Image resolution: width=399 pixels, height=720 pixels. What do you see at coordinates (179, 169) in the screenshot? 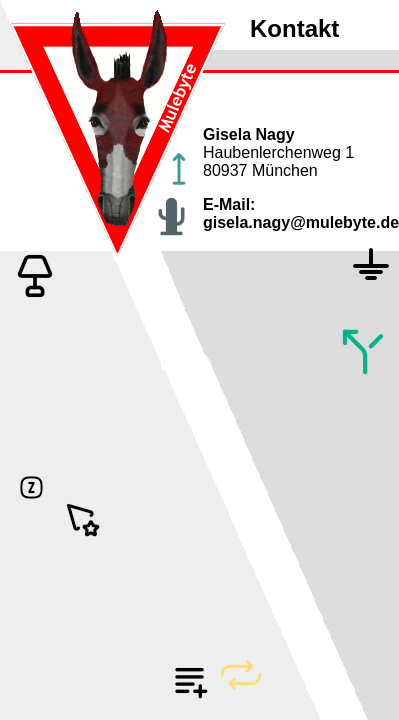
I see `move item to top of list` at bounding box center [179, 169].